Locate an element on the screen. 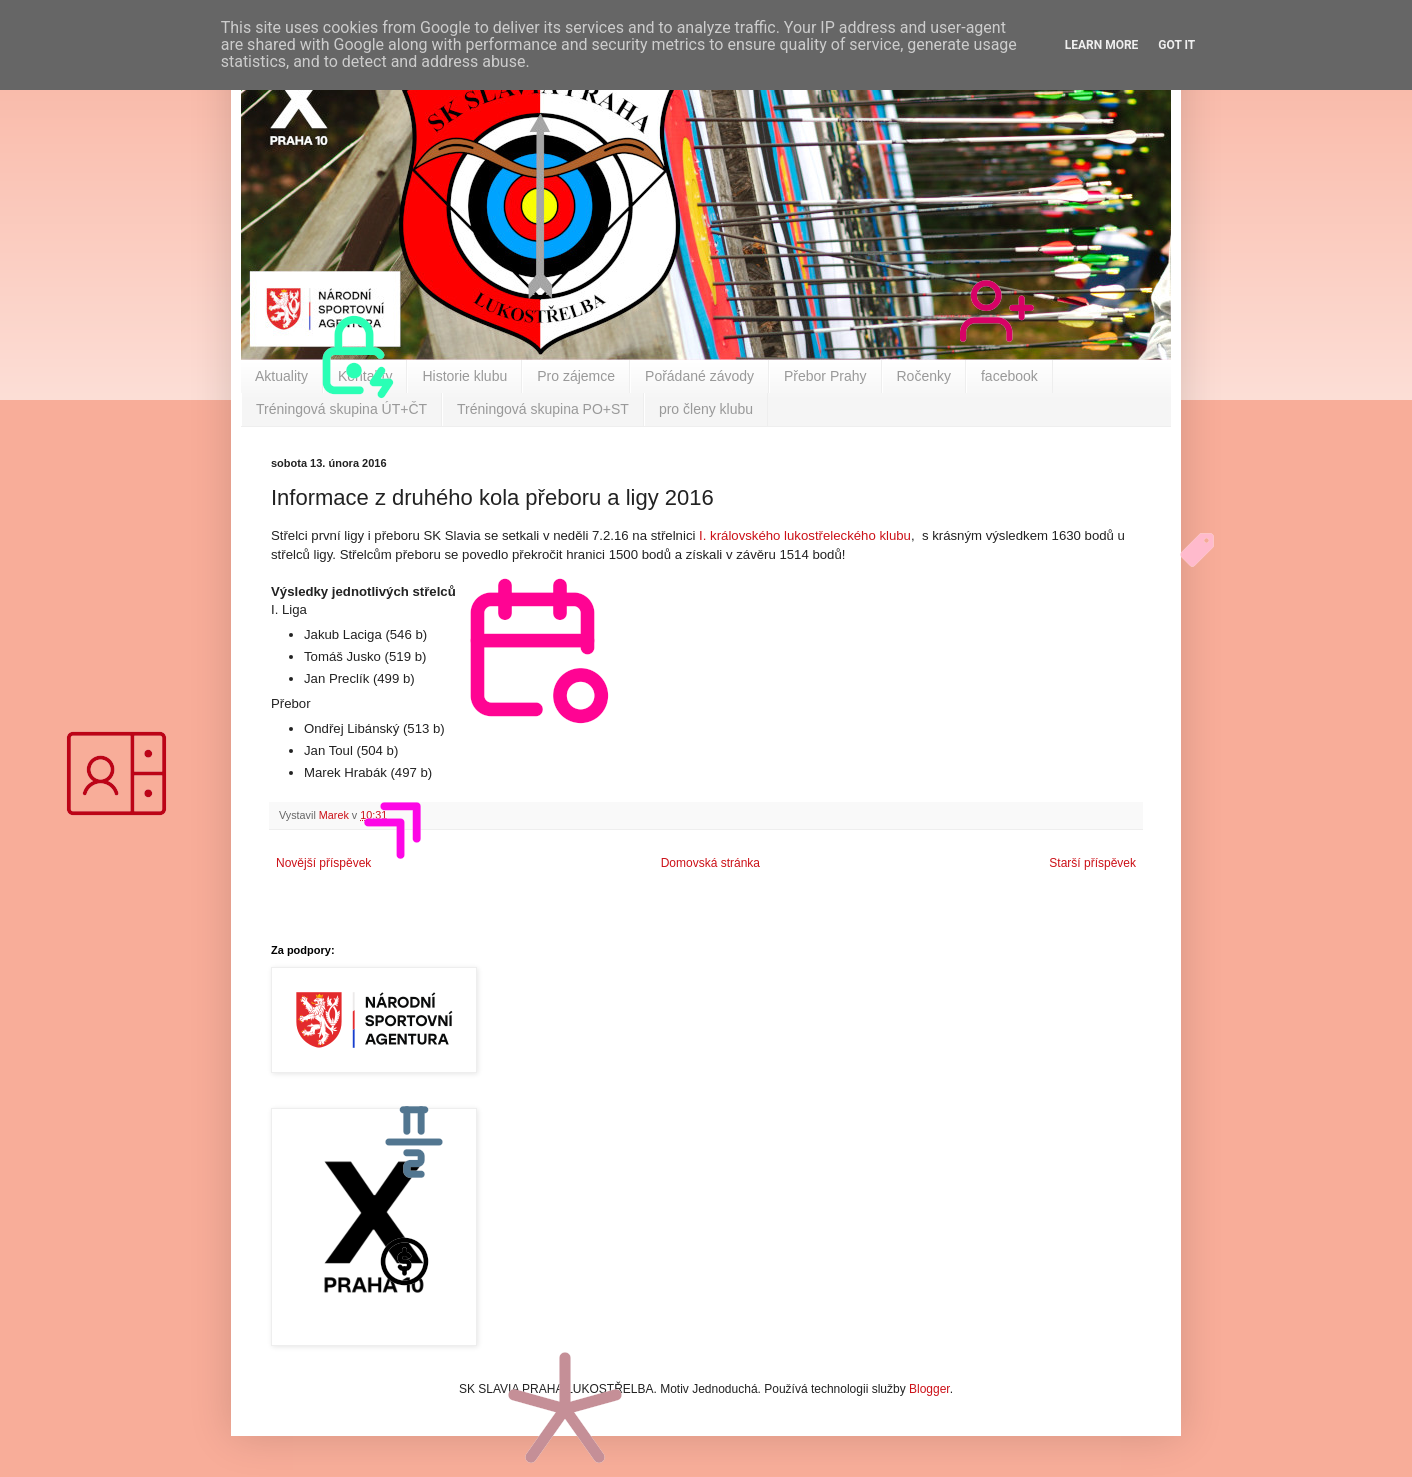 The width and height of the screenshot is (1412, 1477). represents the mathematical constant π/2 (pi divided by 2) is located at coordinates (414, 1142).